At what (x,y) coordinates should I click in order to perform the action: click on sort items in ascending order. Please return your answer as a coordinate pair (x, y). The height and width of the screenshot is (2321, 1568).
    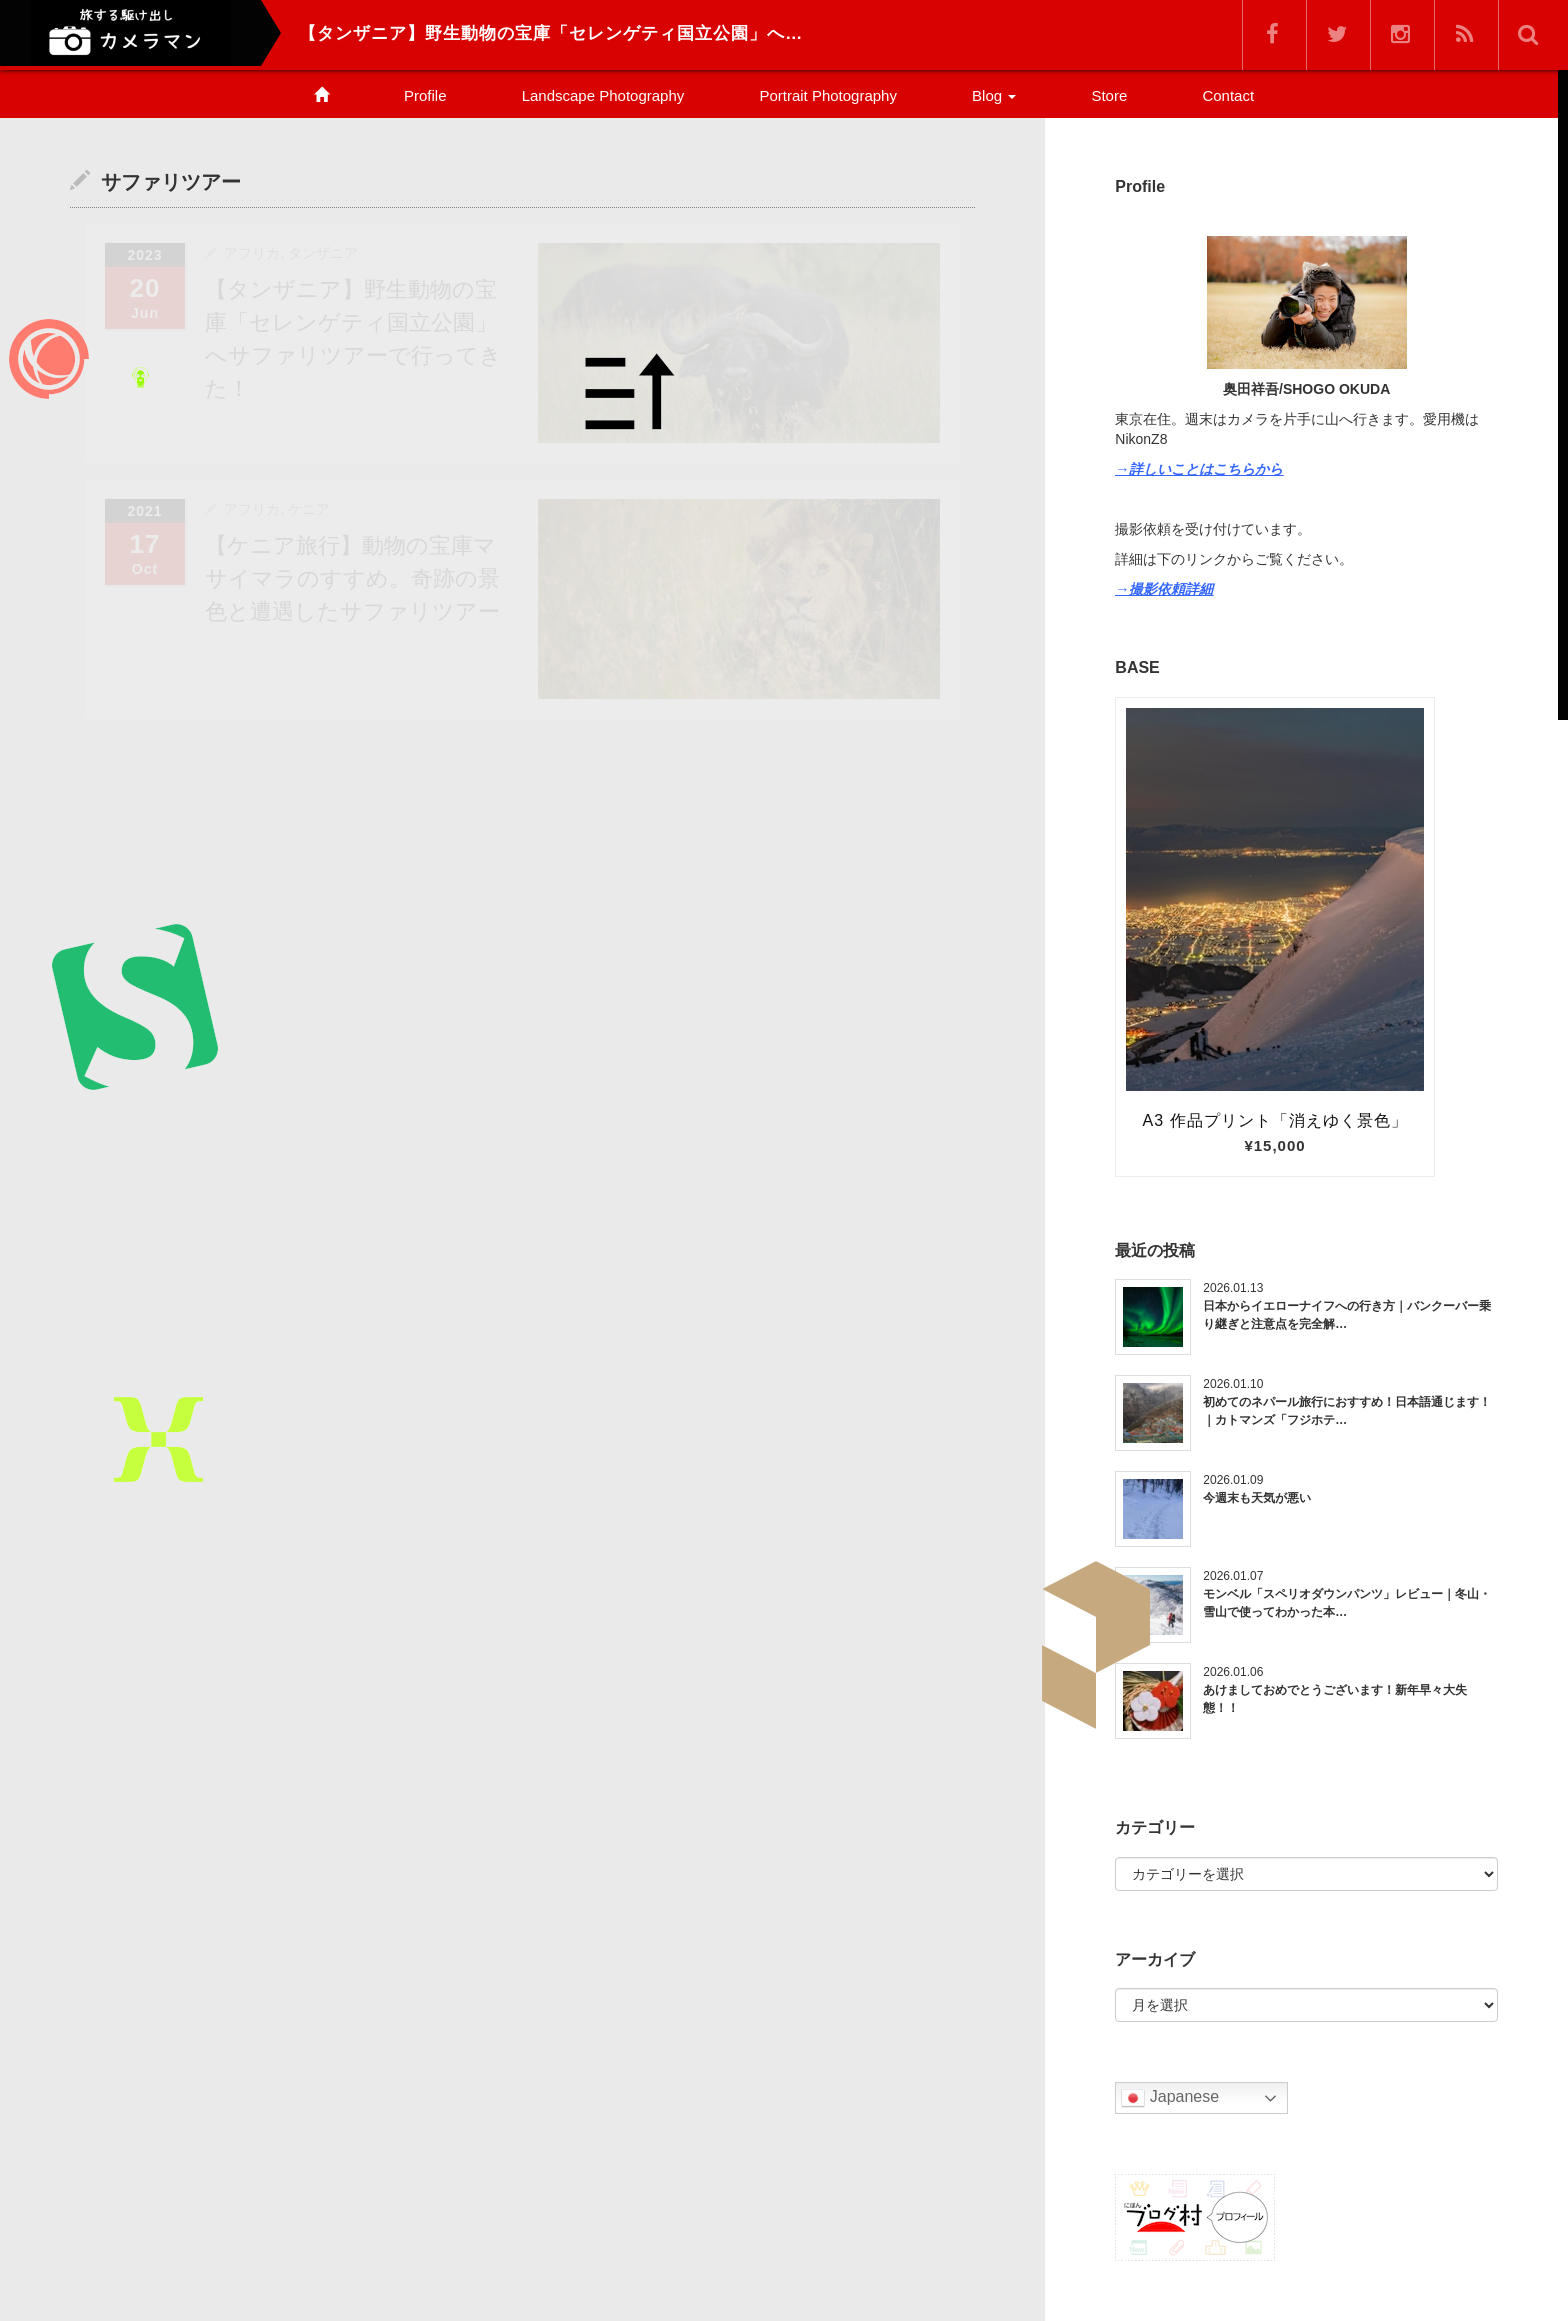
    Looking at the image, I should click on (625, 393).